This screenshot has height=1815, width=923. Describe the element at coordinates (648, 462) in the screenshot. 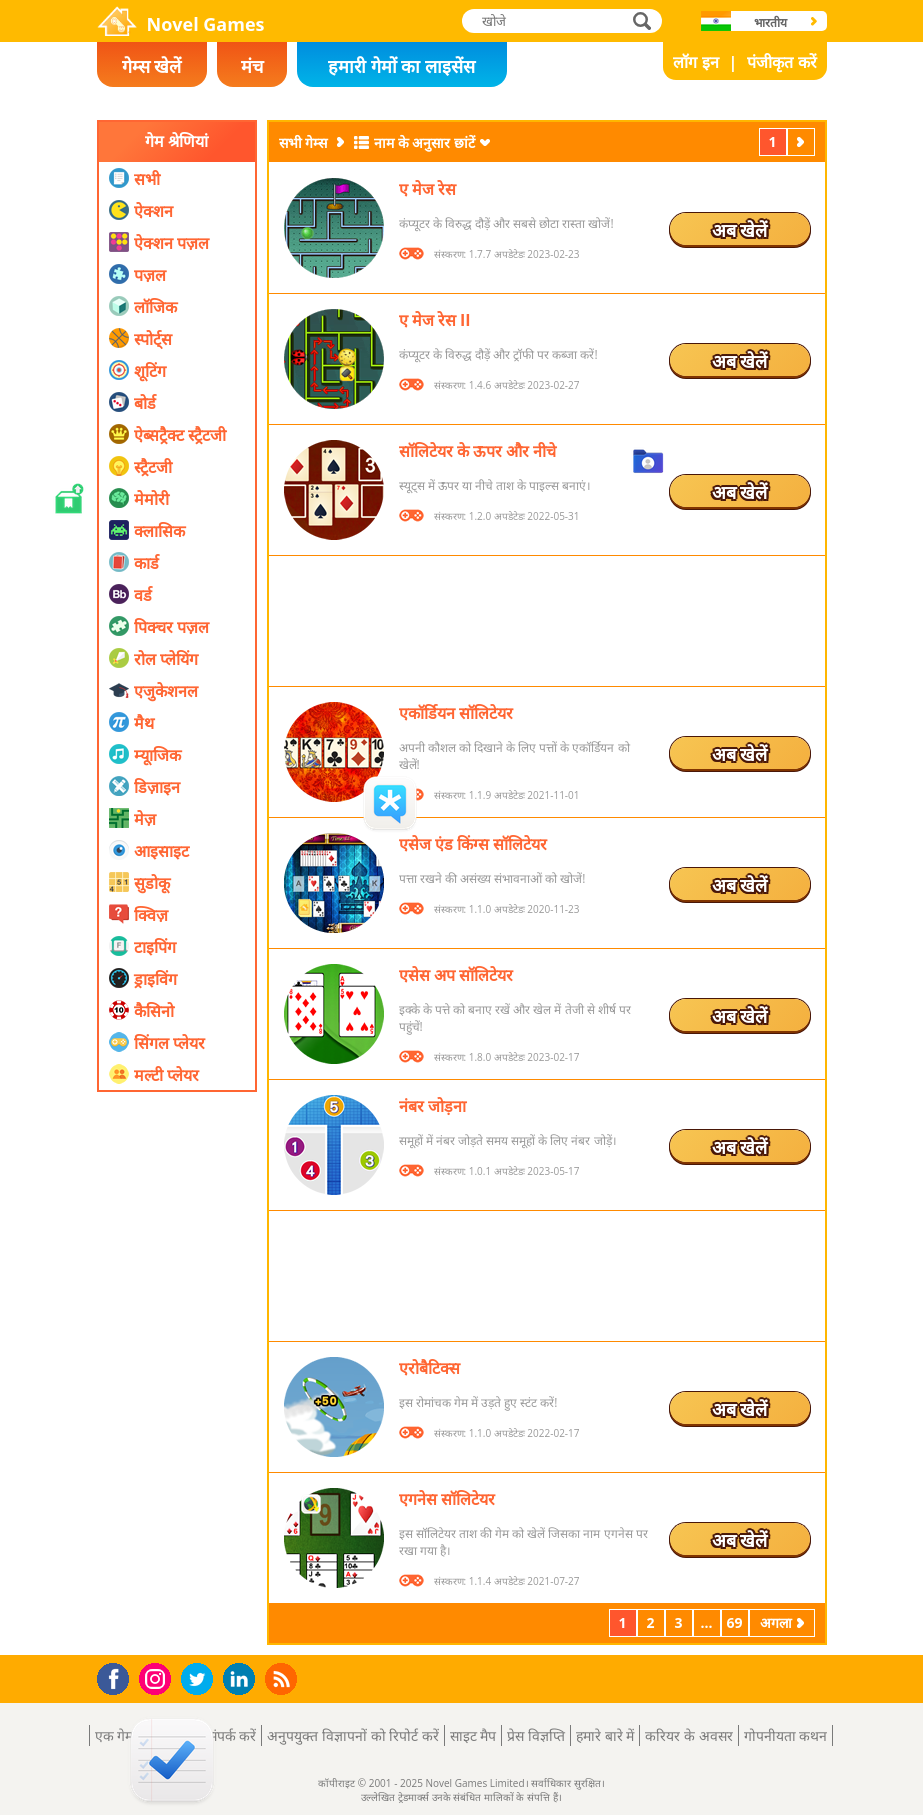

I see `open user profile folder` at that location.